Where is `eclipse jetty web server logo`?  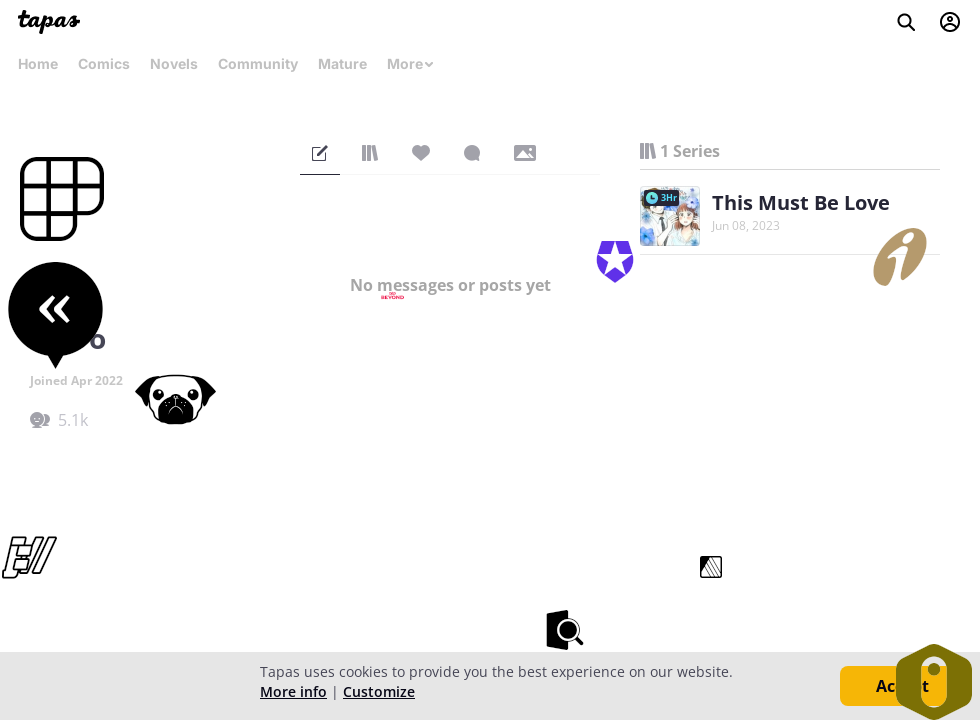 eclipse jetty web server logo is located at coordinates (29, 557).